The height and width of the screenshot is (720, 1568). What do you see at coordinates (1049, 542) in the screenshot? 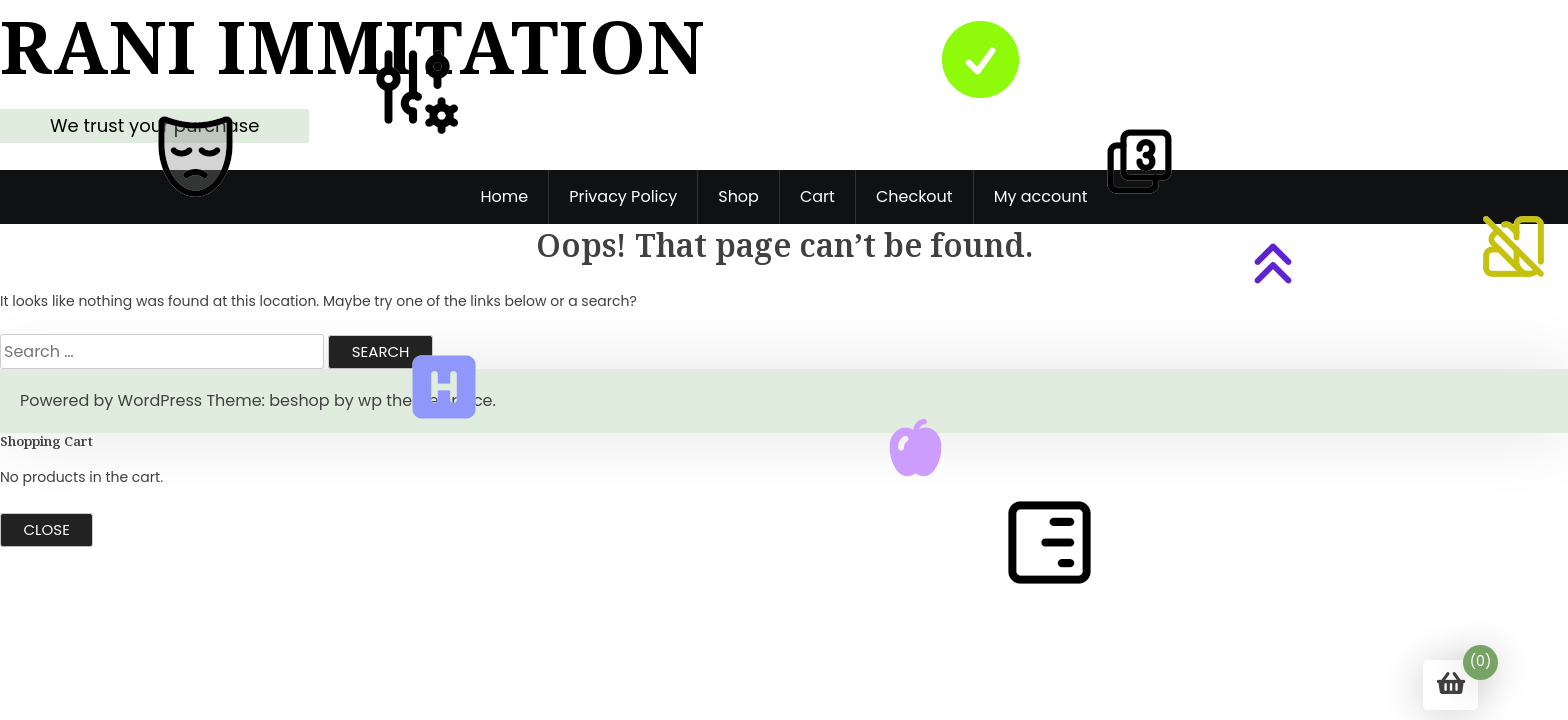
I see `align content to the right with full height stretch` at bounding box center [1049, 542].